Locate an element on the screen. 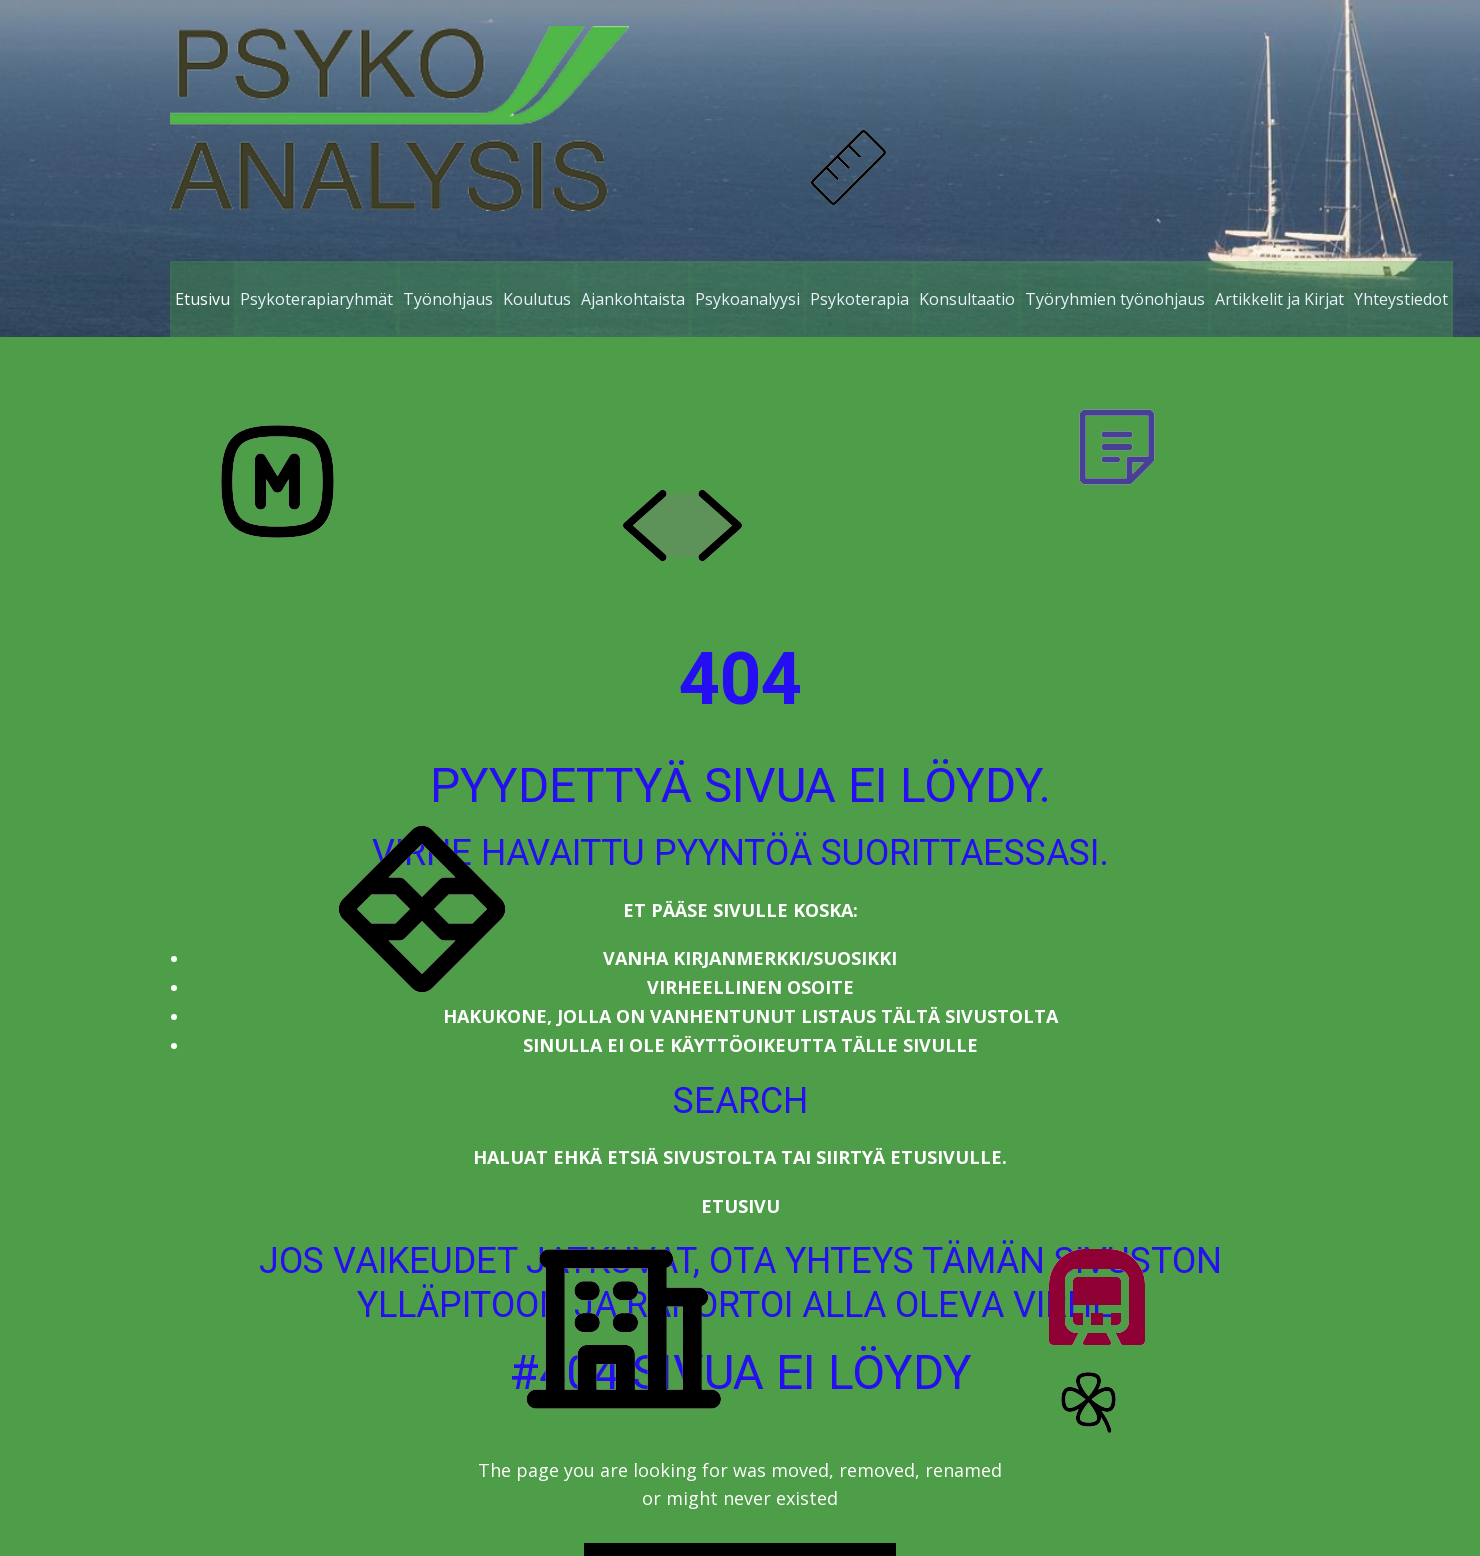  indicates a lucky or bonus reward is located at coordinates (1088, 1401).